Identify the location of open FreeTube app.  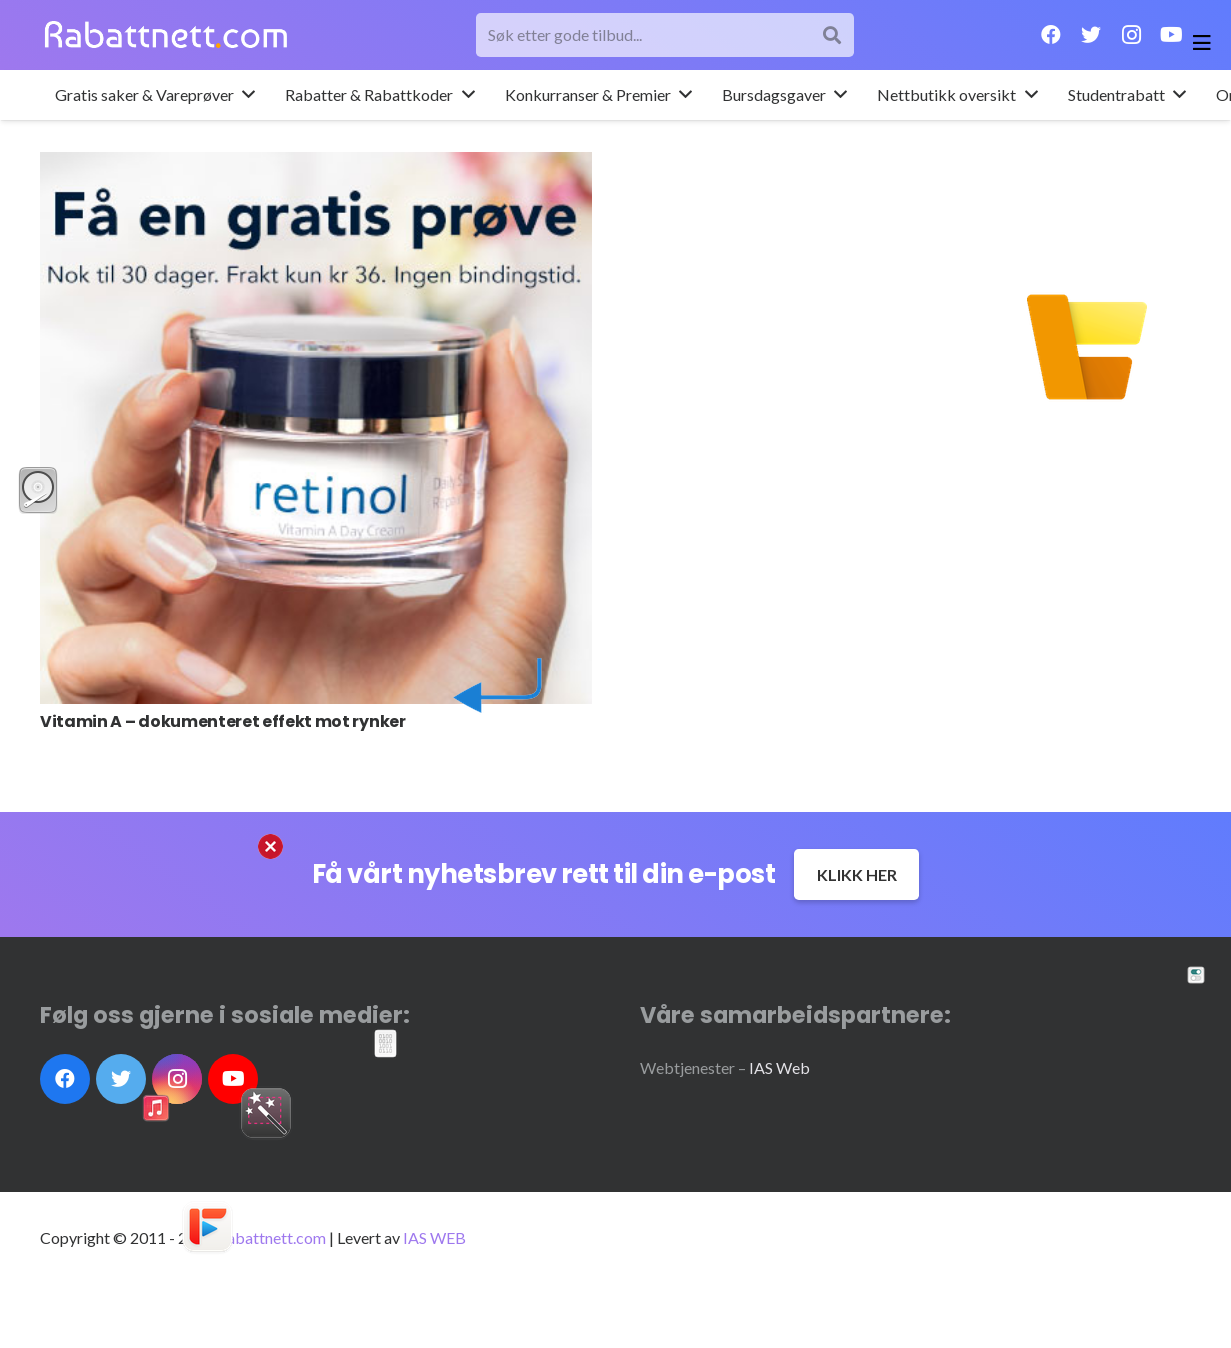
(207, 1226).